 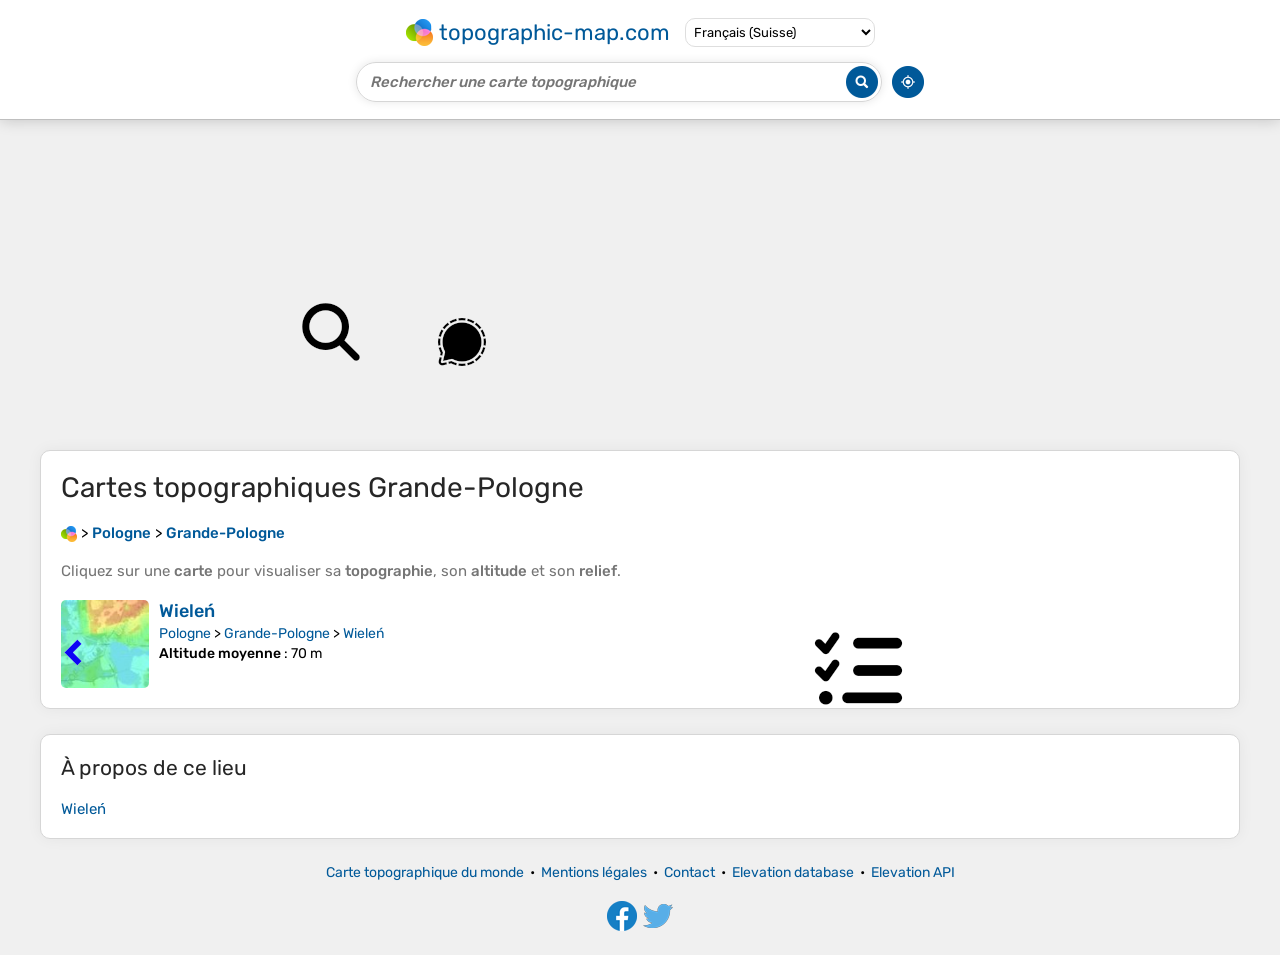 I want to click on view your task list, so click(x=858, y=670).